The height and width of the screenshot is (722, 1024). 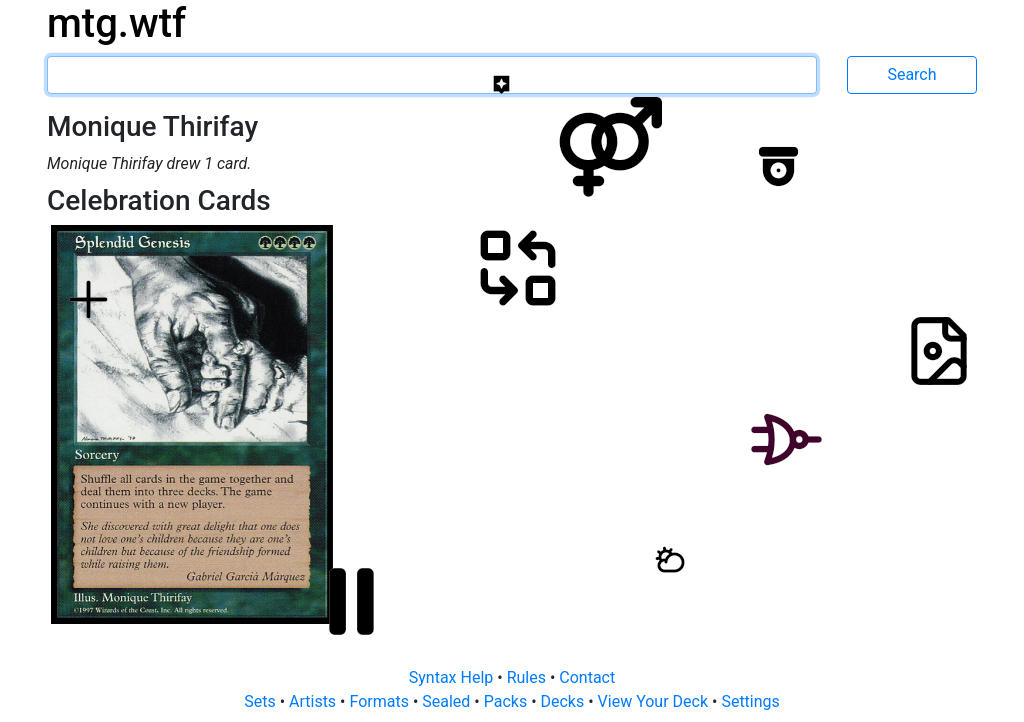 What do you see at coordinates (351, 601) in the screenshot?
I see `pause media playback` at bounding box center [351, 601].